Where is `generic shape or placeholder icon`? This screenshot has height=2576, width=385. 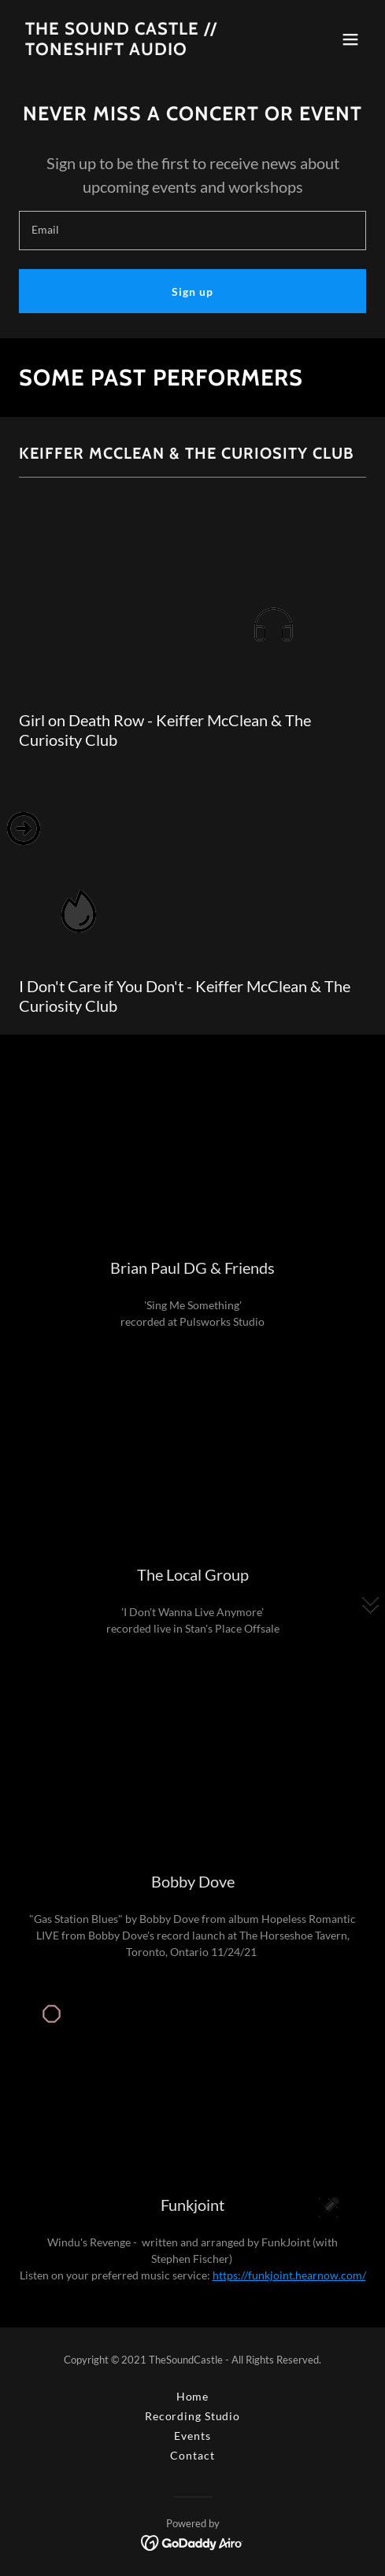 generic shape or placeholder icon is located at coordinates (51, 2013).